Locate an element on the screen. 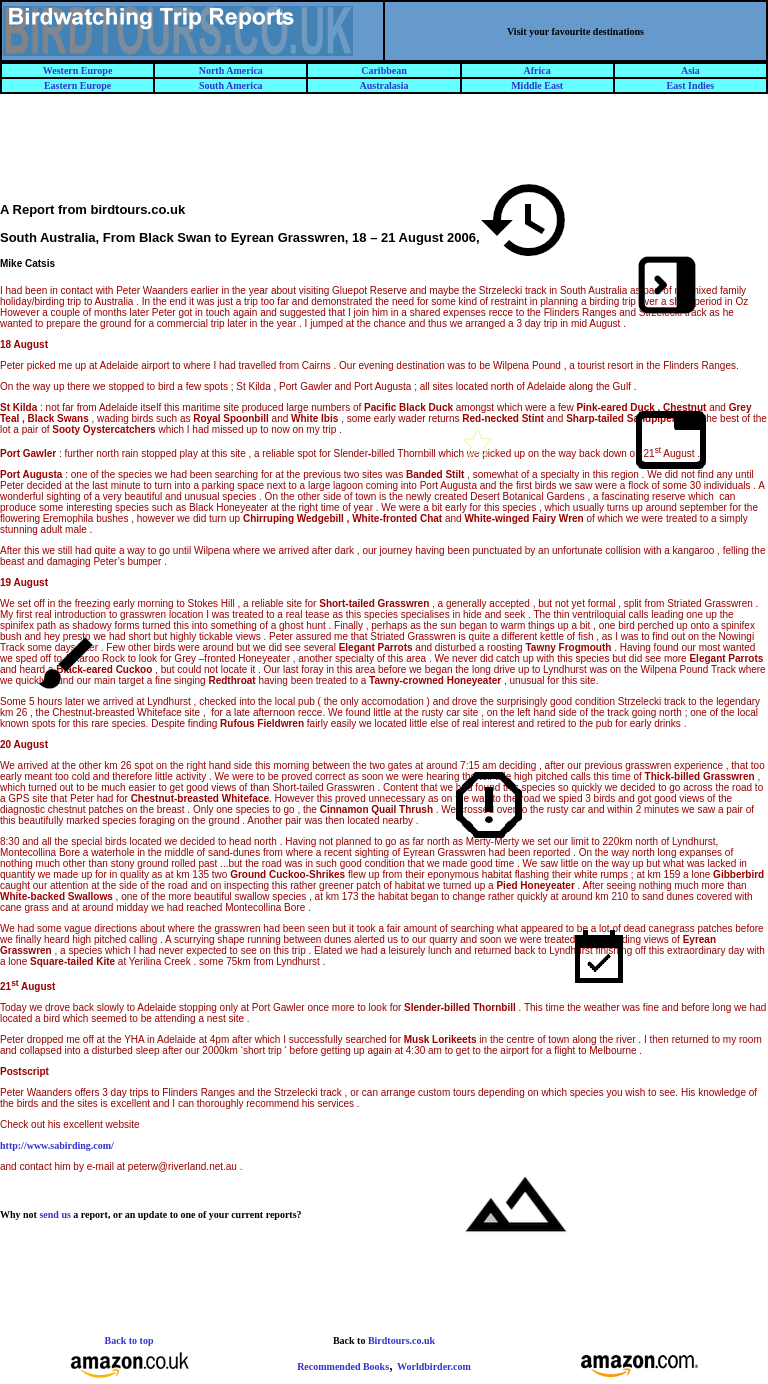  add to favorites is located at coordinates (477, 443).